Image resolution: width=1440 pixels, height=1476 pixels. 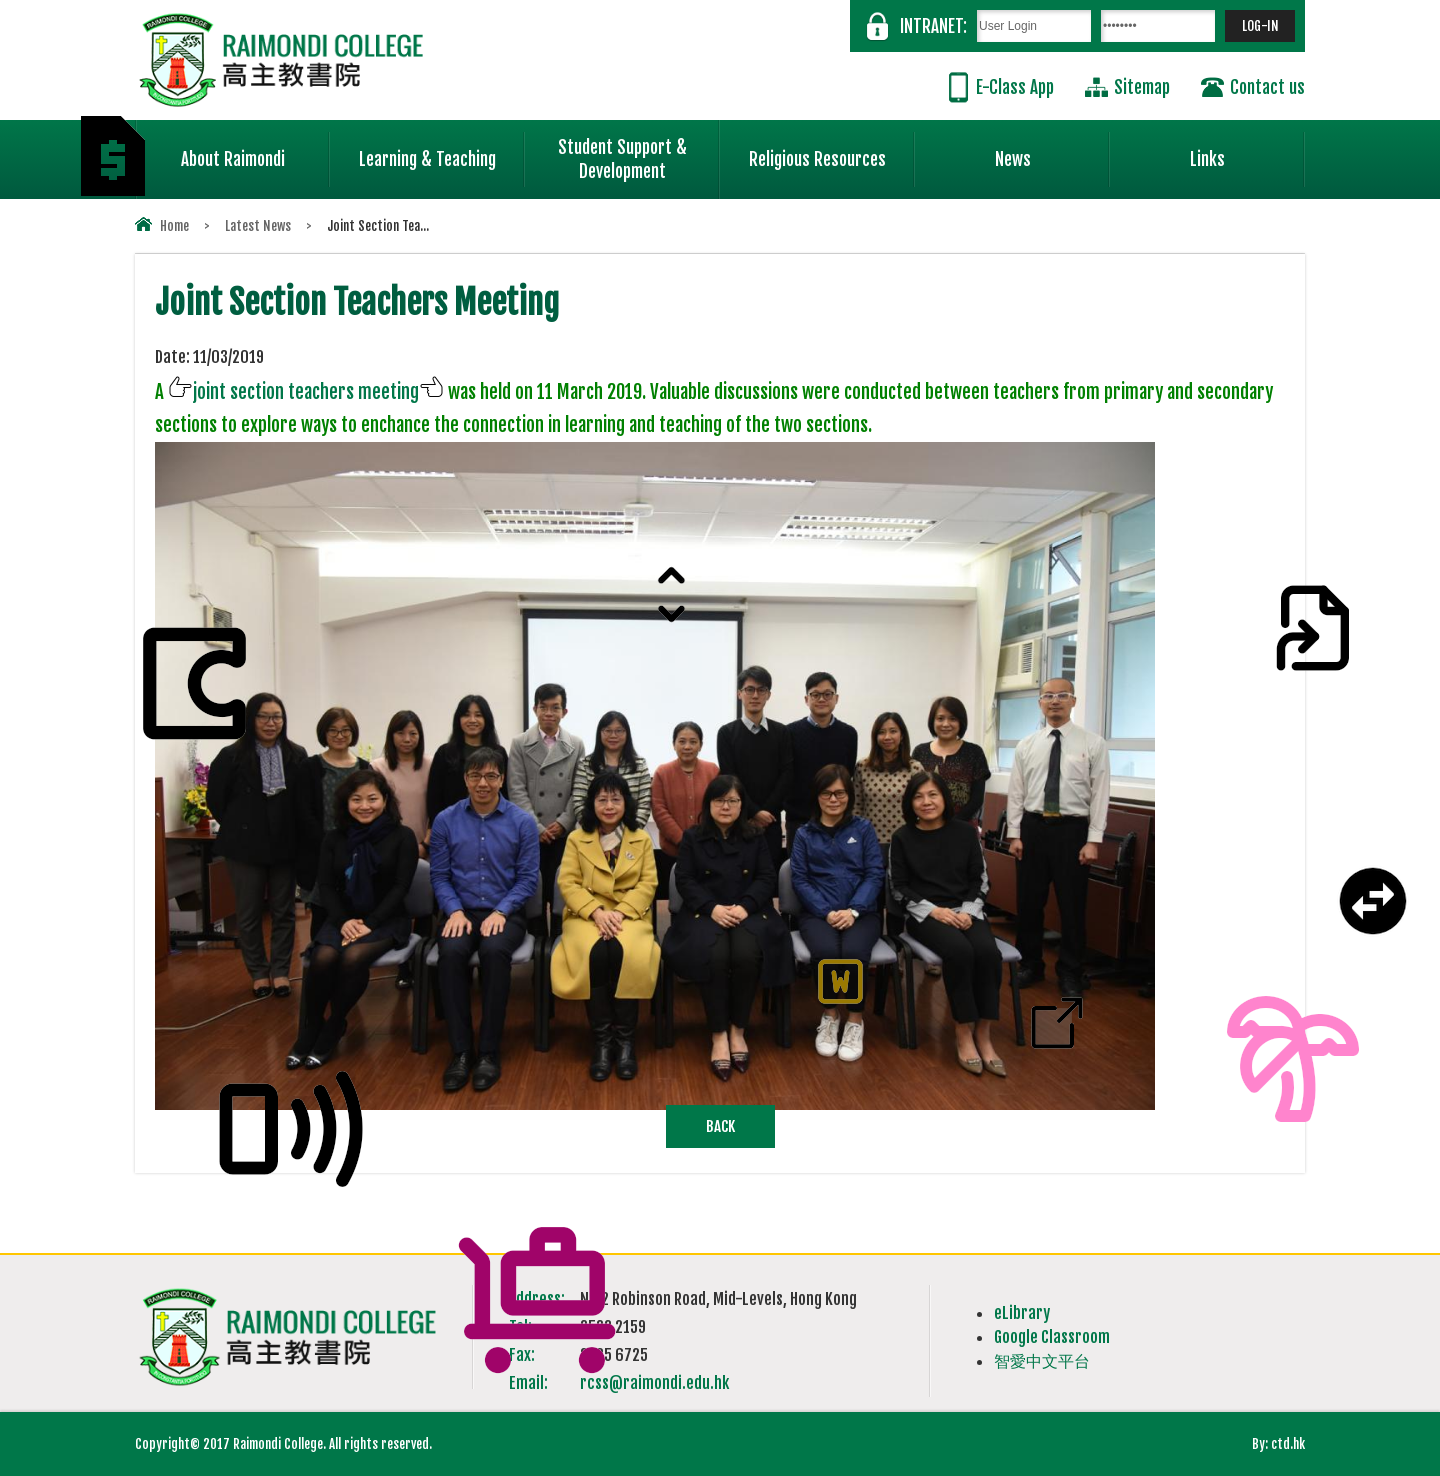 What do you see at coordinates (840, 981) in the screenshot?
I see `keyboard key for the letter W` at bounding box center [840, 981].